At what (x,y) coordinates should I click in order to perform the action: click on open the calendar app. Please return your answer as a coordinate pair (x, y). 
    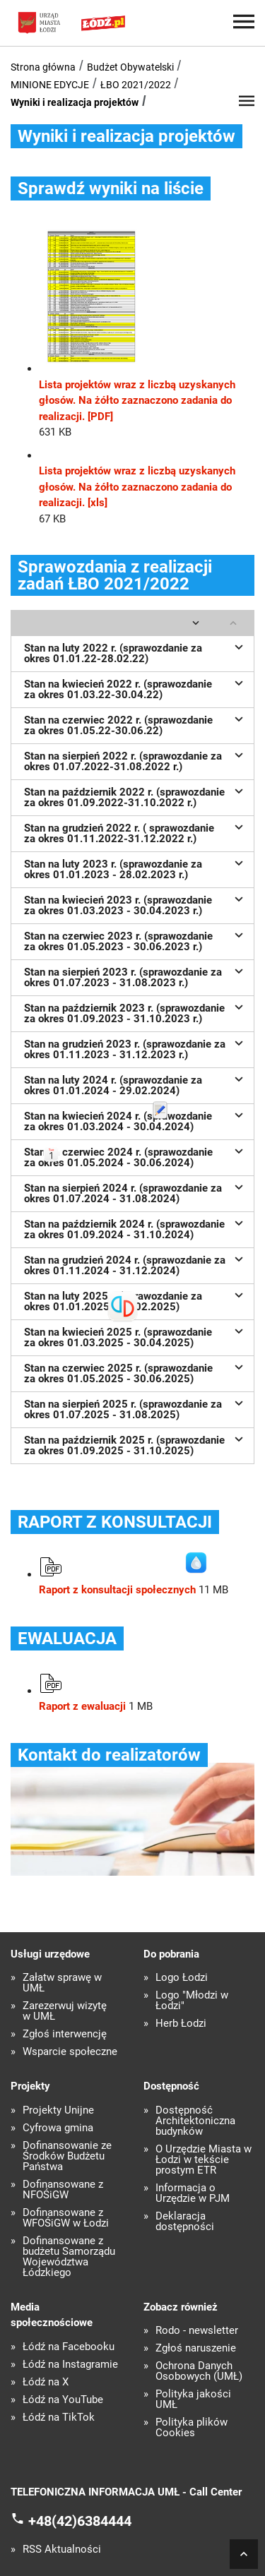
    Looking at the image, I should click on (51, 1154).